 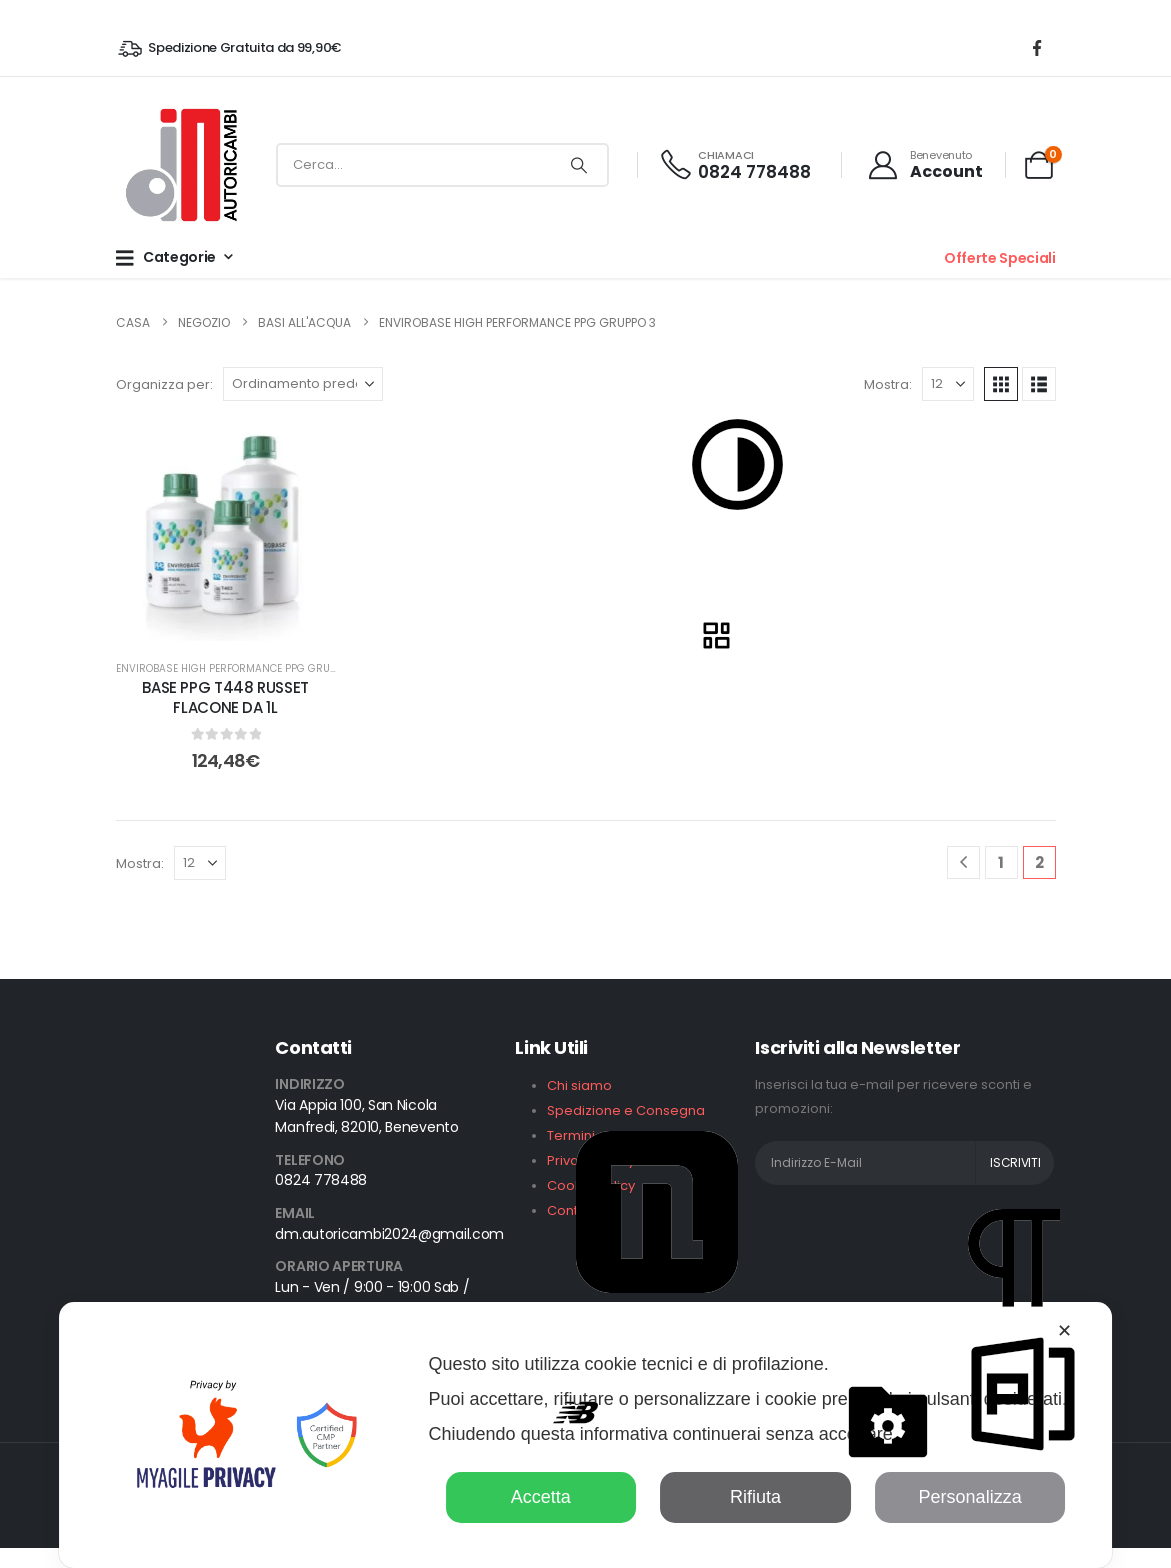 What do you see at coordinates (657, 1212) in the screenshot?
I see `netcup web hosting service logo` at bounding box center [657, 1212].